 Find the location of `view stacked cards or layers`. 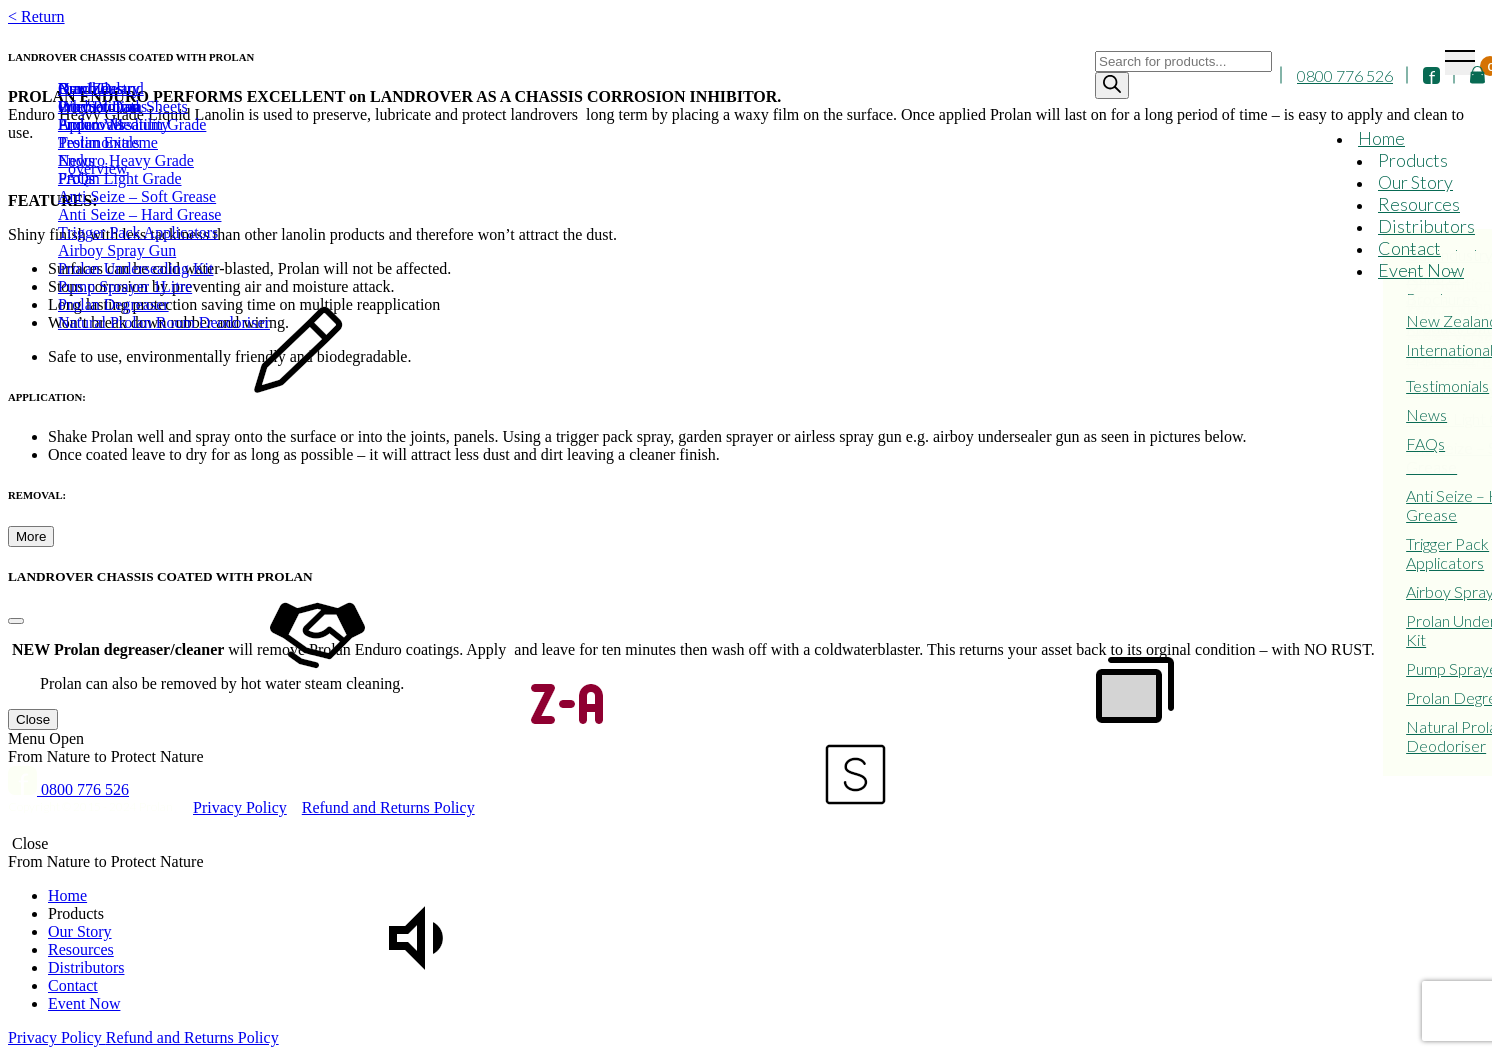

view stacked cards or layers is located at coordinates (1135, 690).